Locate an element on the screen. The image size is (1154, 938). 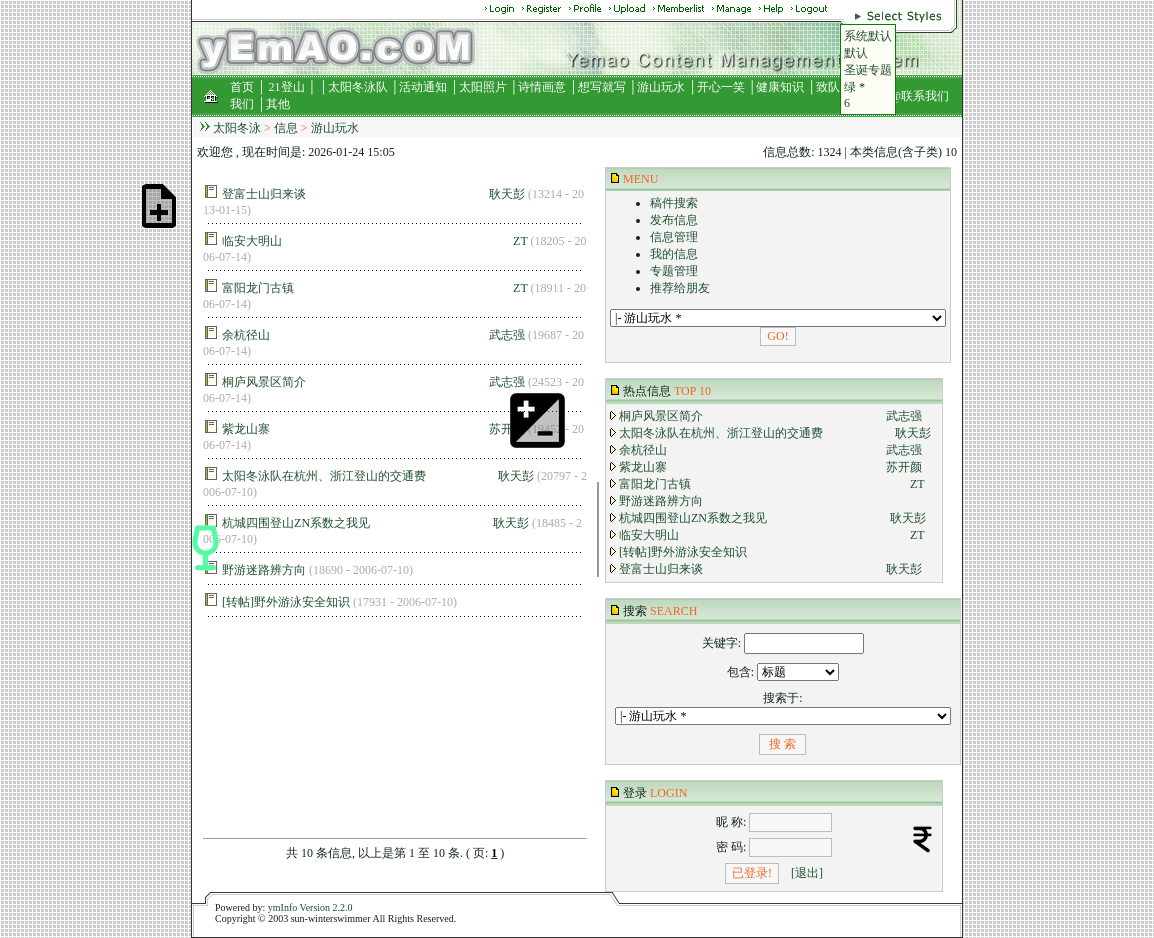
view price in indian rupees is located at coordinates (922, 839).